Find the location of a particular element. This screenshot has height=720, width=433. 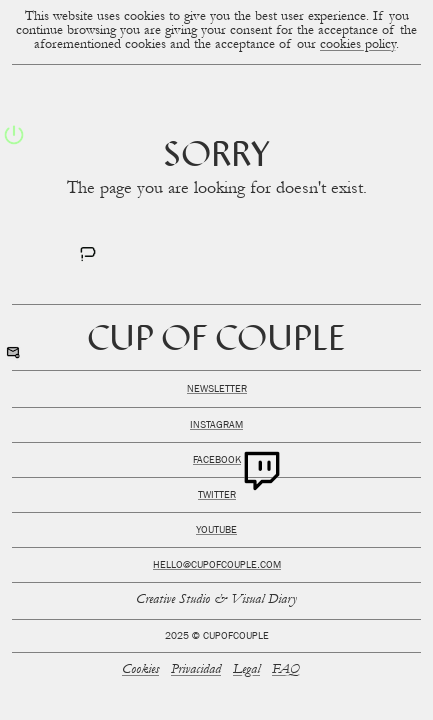

battery warning or critical battery level is located at coordinates (88, 252).